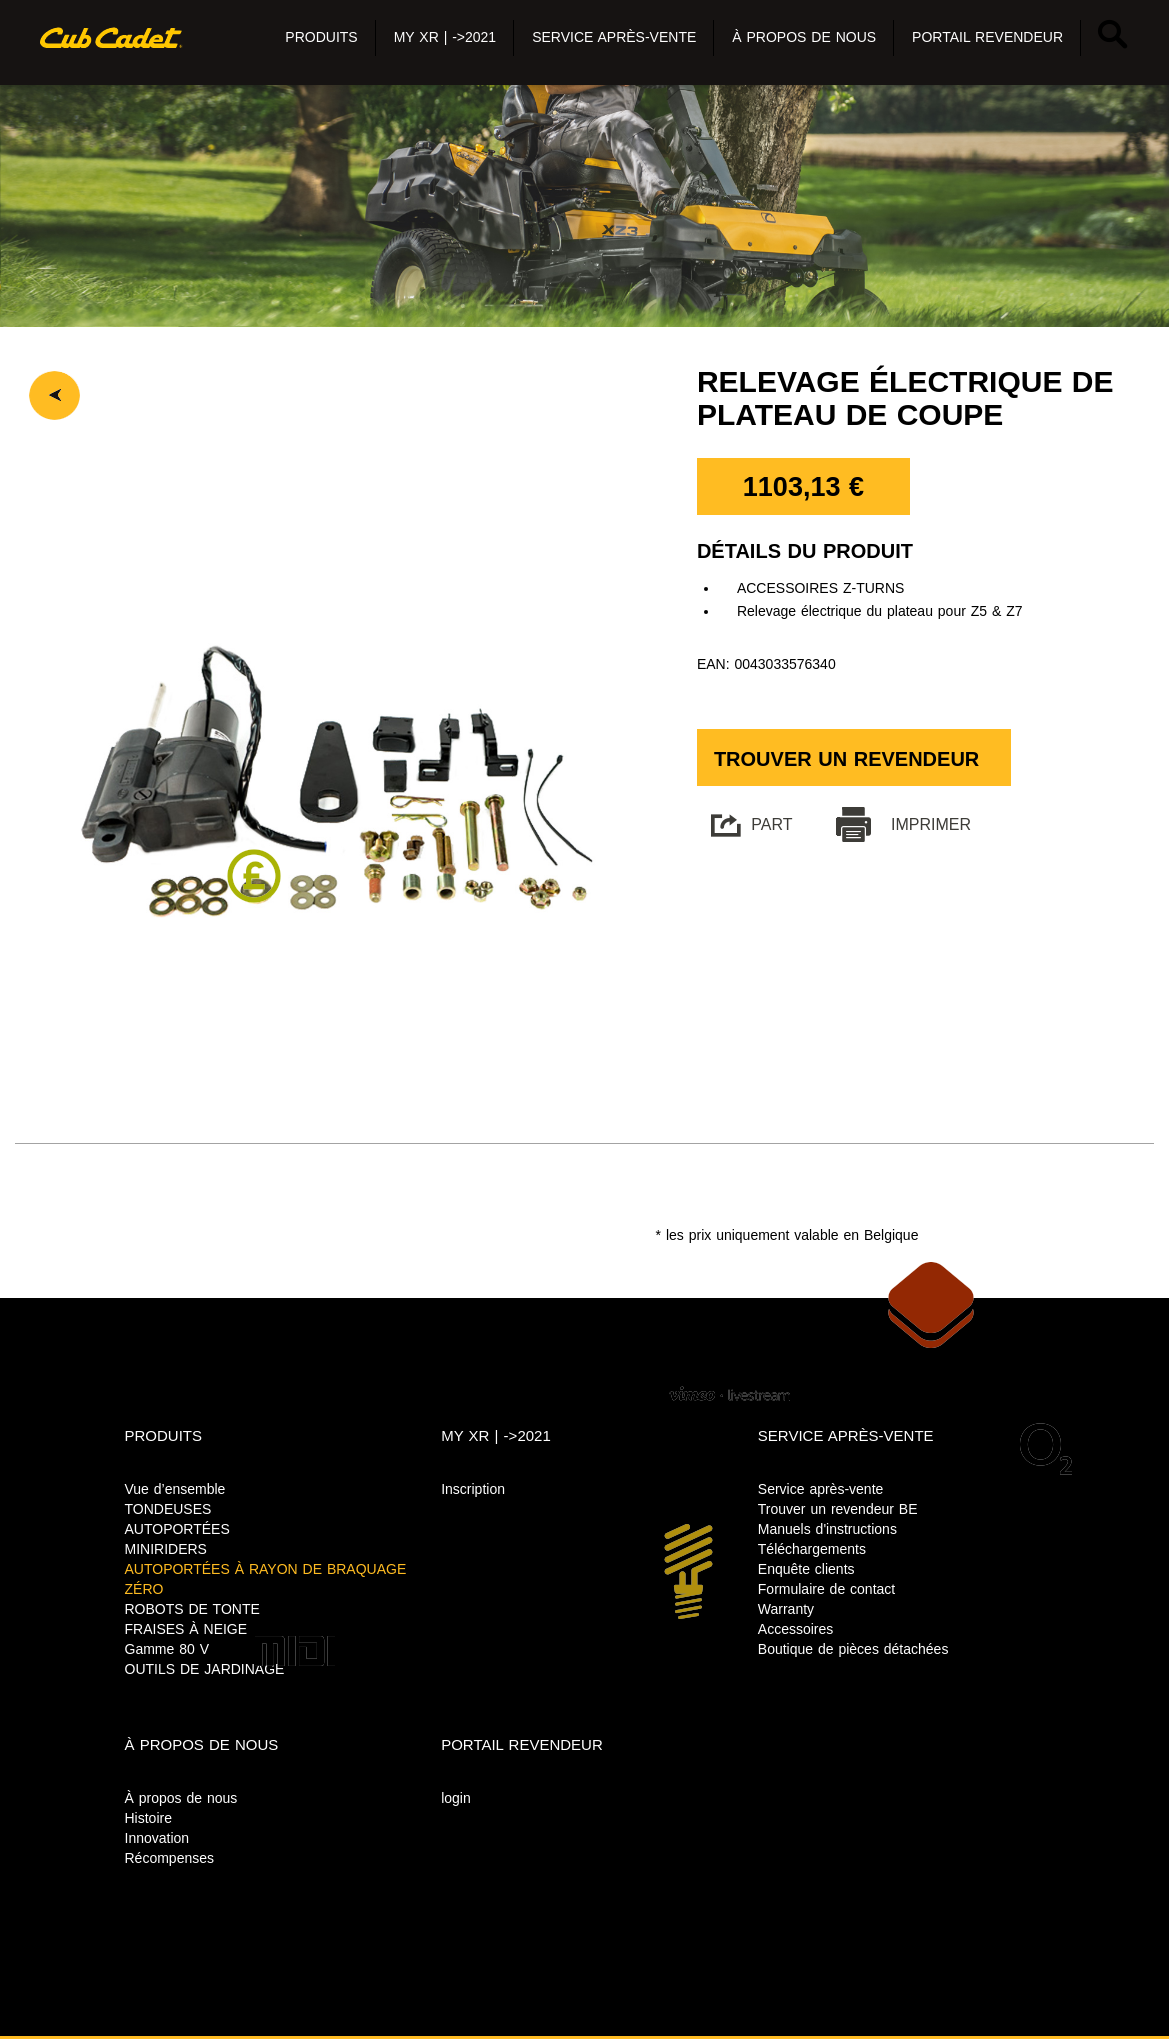 This screenshot has width=1169, height=2039. What do you see at coordinates (688, 1571) in the screenshot?
I see `lumen technologies company logo` at bounding box center [688, 1571].